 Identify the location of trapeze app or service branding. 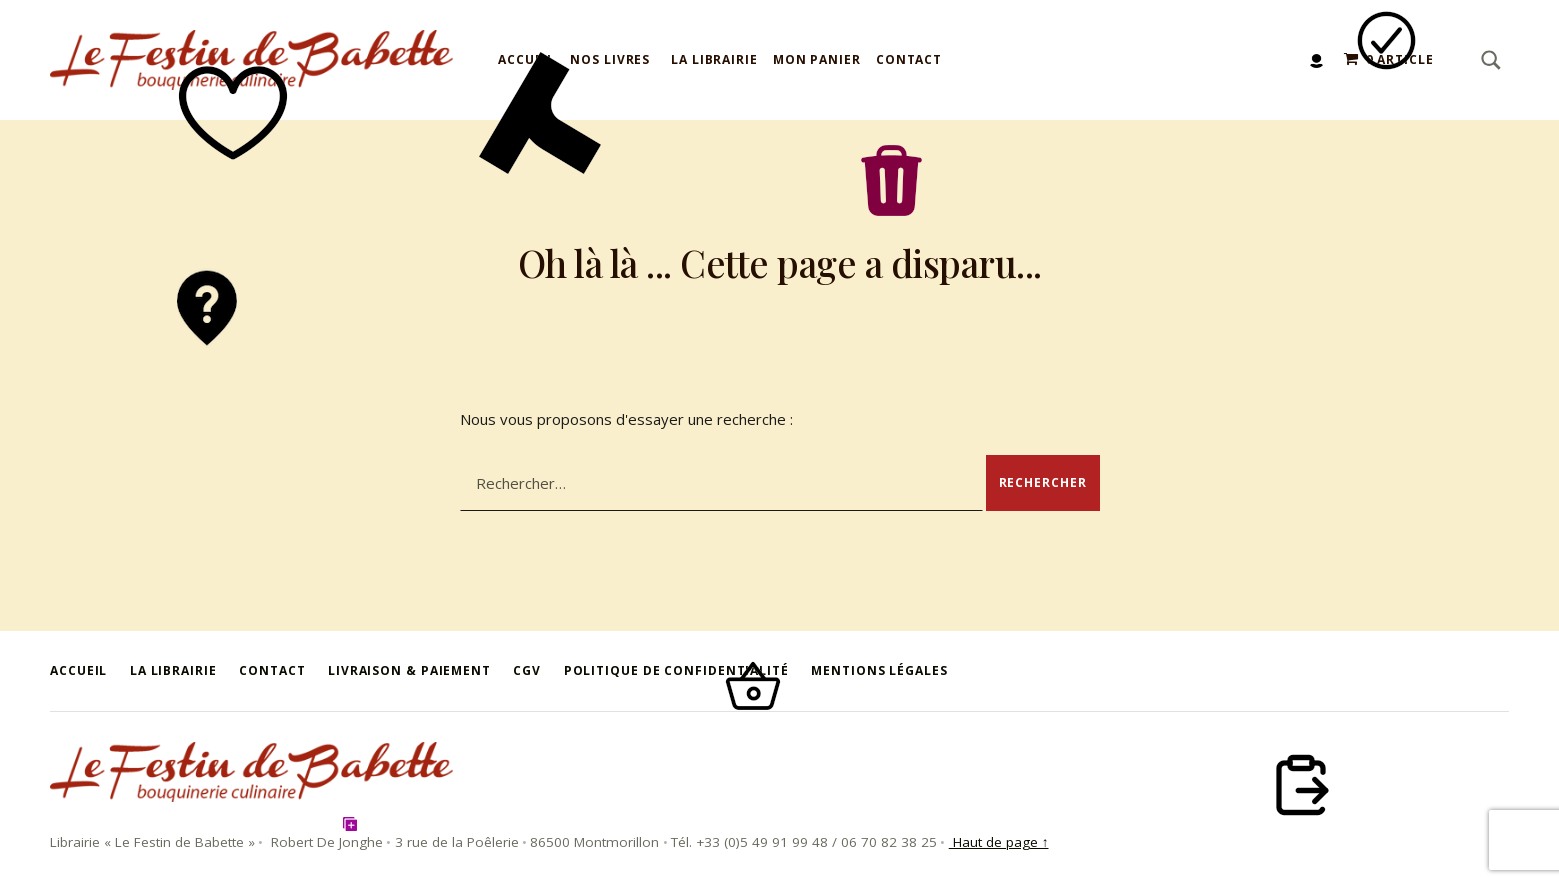
(540, 113).